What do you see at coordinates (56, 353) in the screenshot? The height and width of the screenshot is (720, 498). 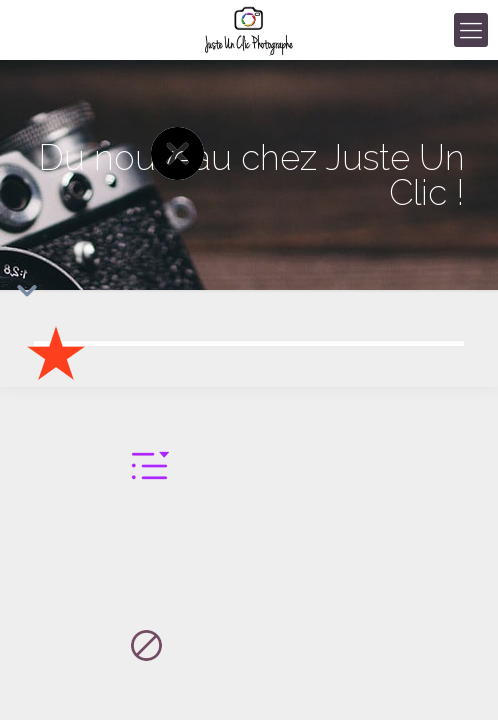 I see `add to favorites` at bounding box center [56, 353].